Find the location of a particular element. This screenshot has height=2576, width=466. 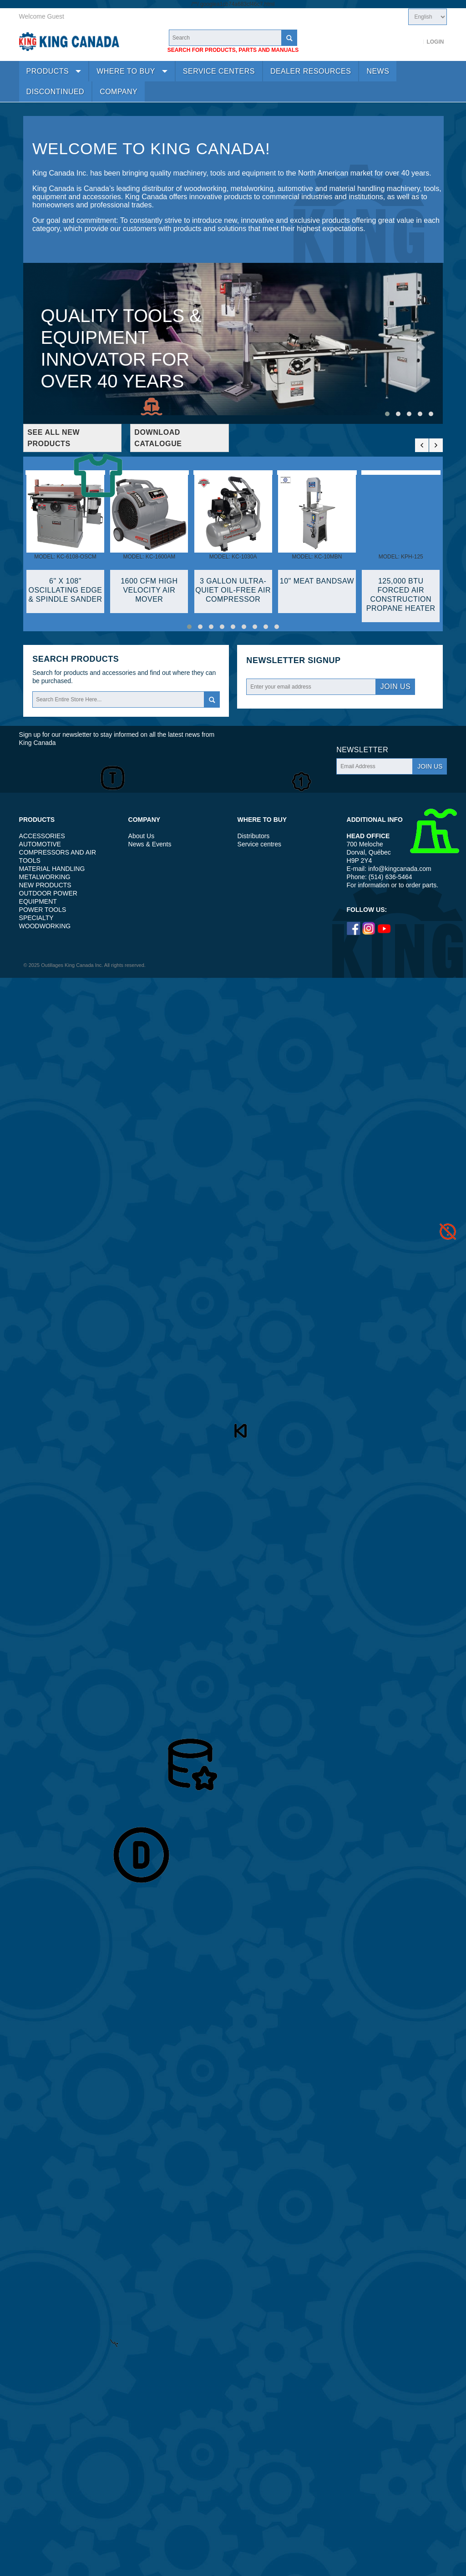

indicates a "D" grade or rating is located at coordinates (141, 1855).